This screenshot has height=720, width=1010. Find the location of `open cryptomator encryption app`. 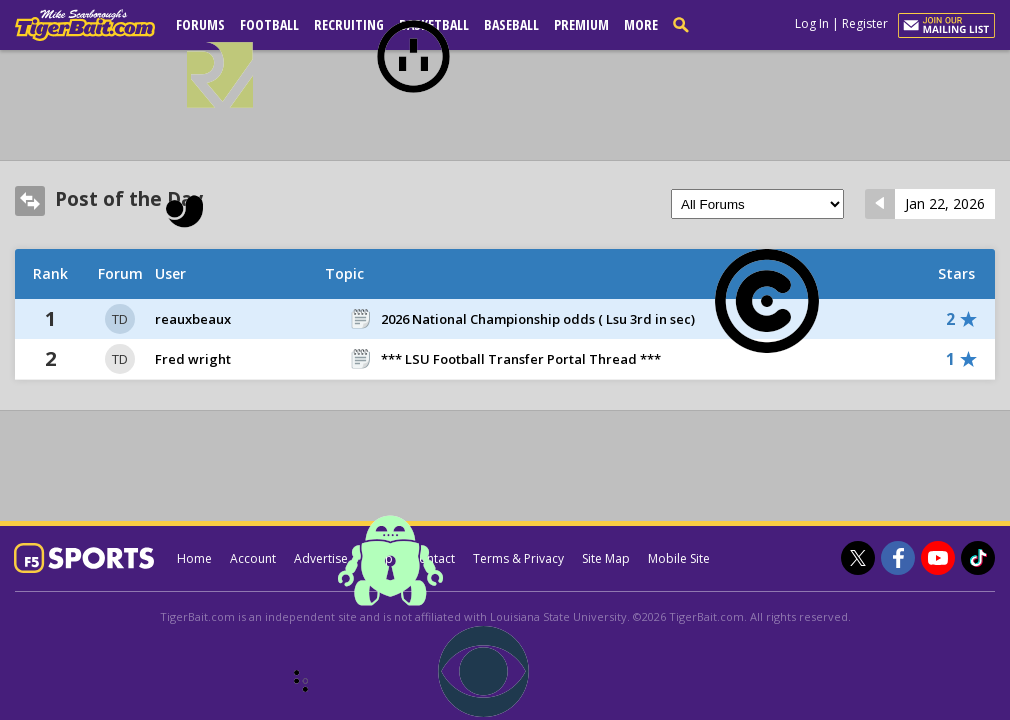

open cryptomator encryption app is located at coordinates (390, 560).